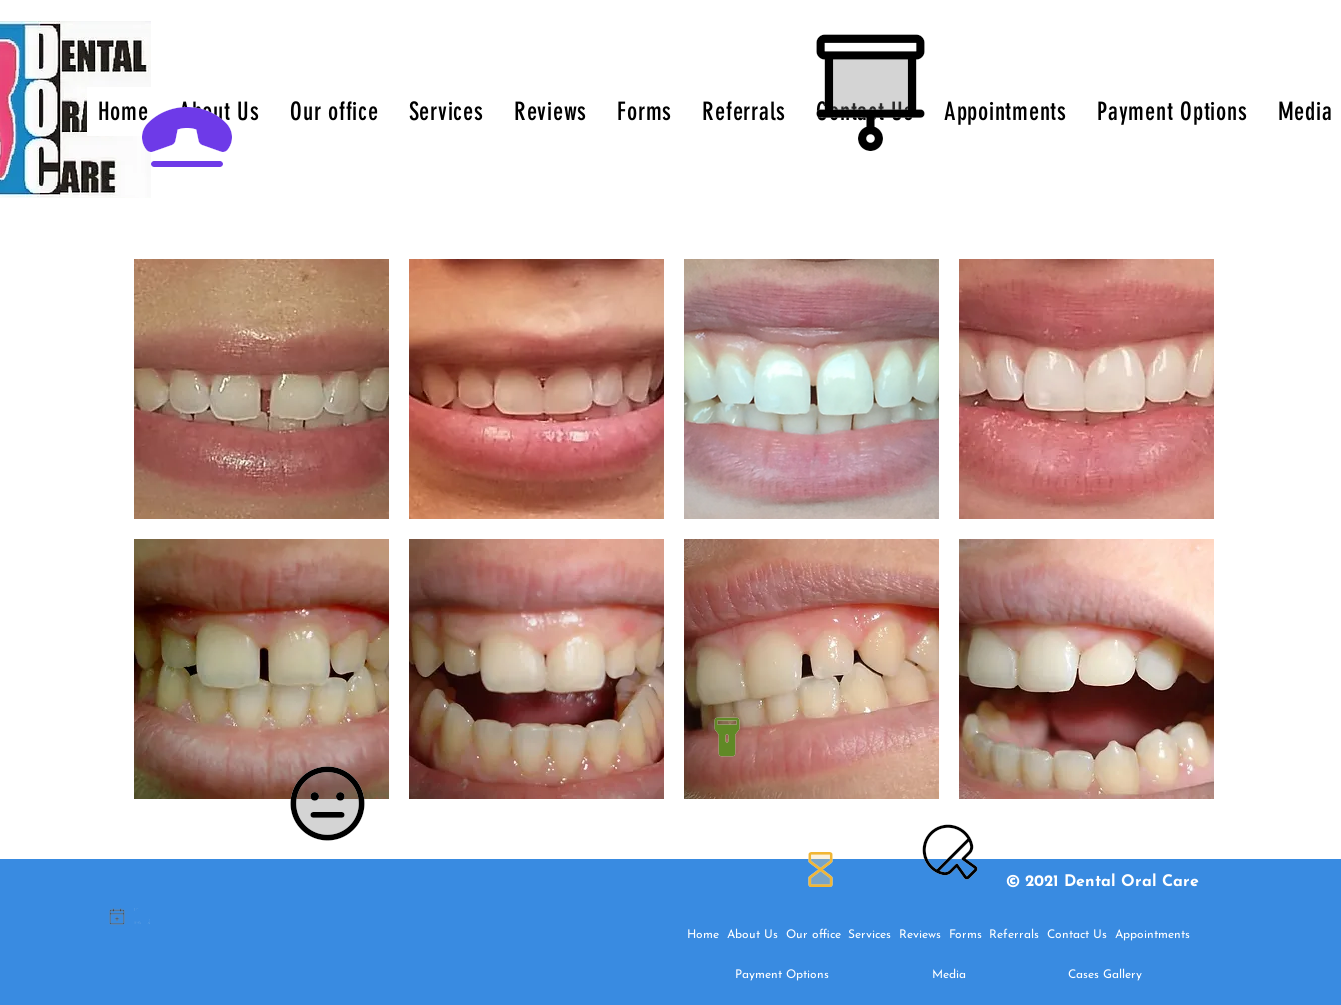 This screenshot has height=1005, width=1341. Describe the element at coordinates (327, 803) in the screenshot. I see `rate experience as neutral or average` at that location.